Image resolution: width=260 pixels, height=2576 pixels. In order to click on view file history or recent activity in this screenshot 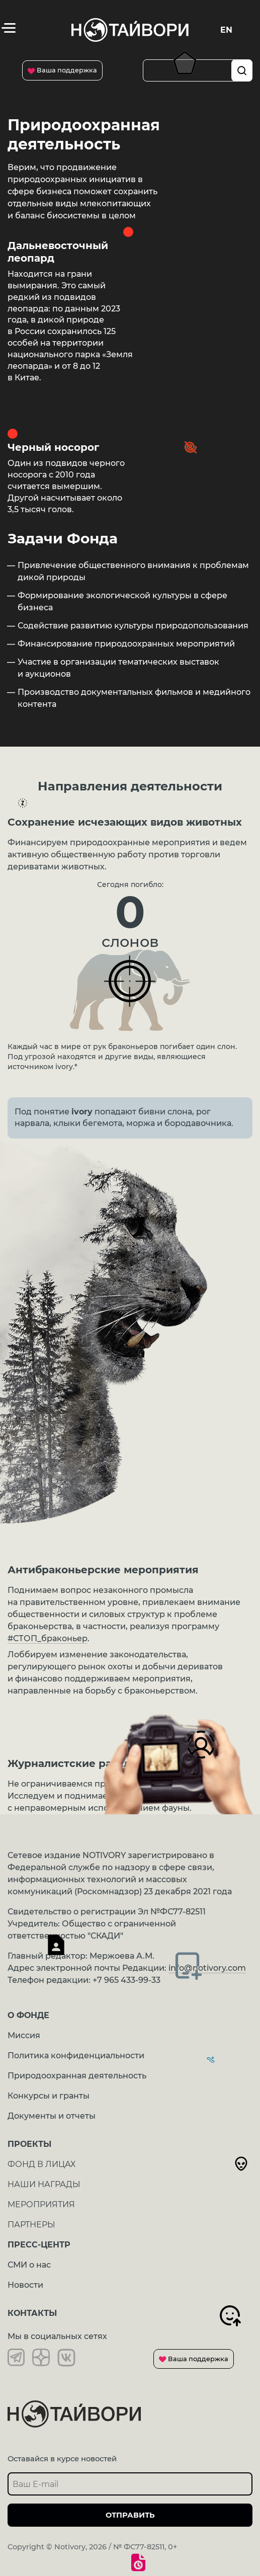, I will do `click(138, 2562)`.